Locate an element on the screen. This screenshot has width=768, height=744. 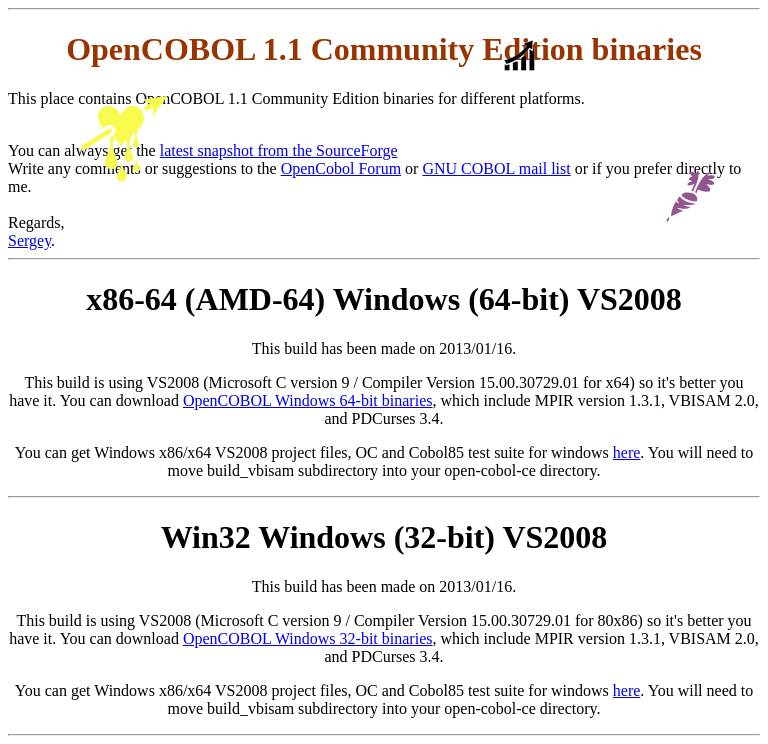
indicates heartbreak or emotional damage status is located at coordinates (124, 138).